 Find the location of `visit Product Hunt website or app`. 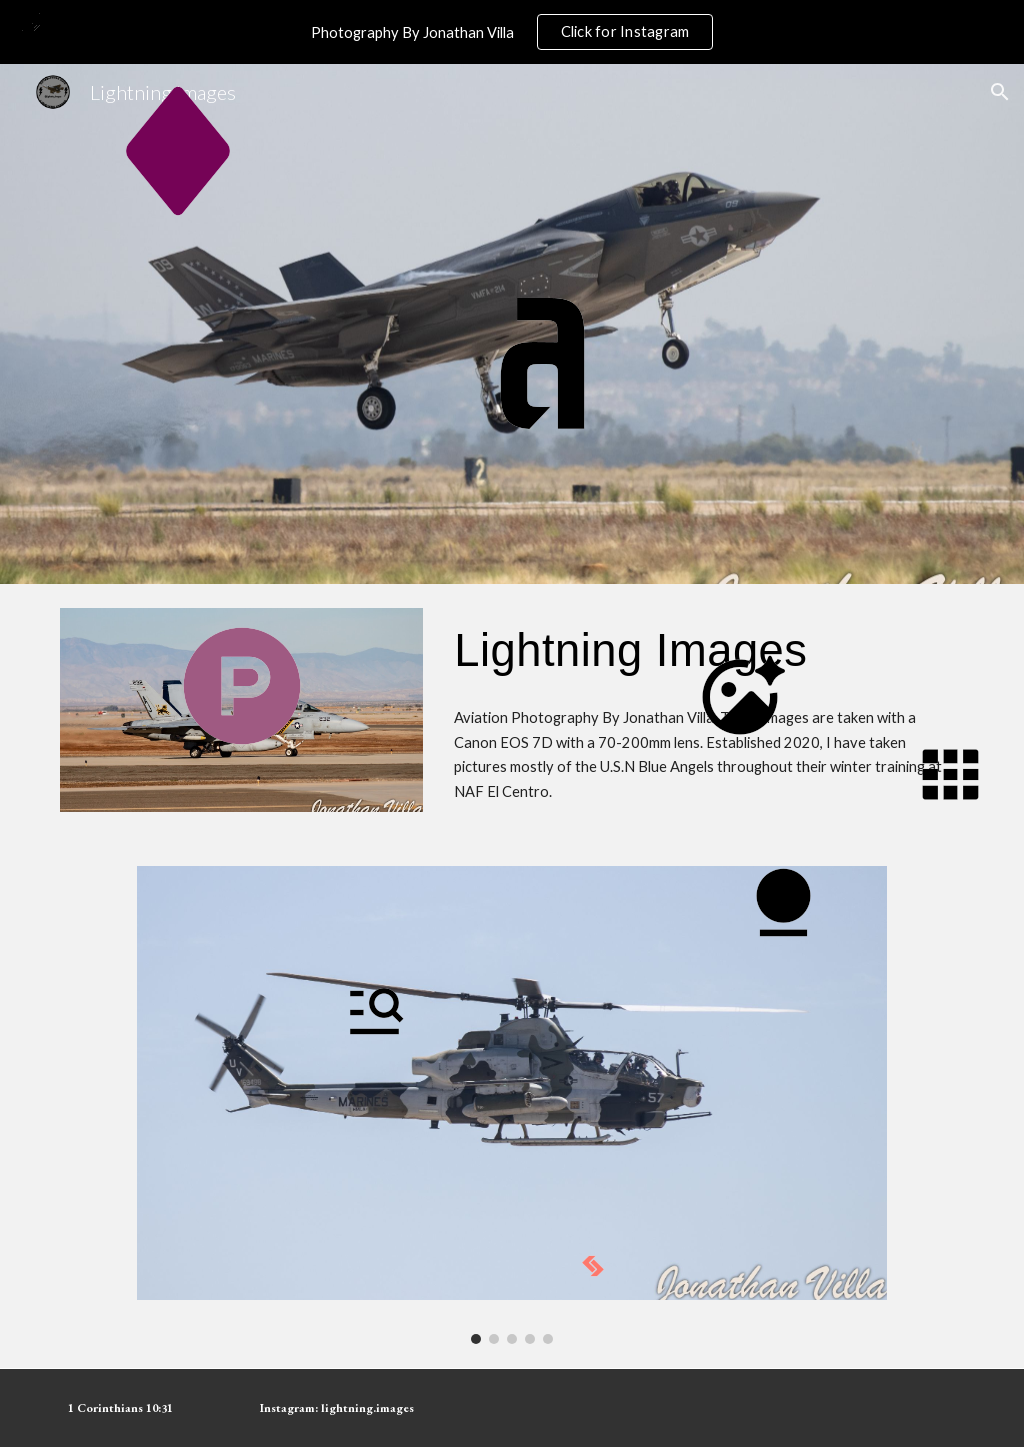

visit Product Hunt website or app is located at coordinates (242, 686).